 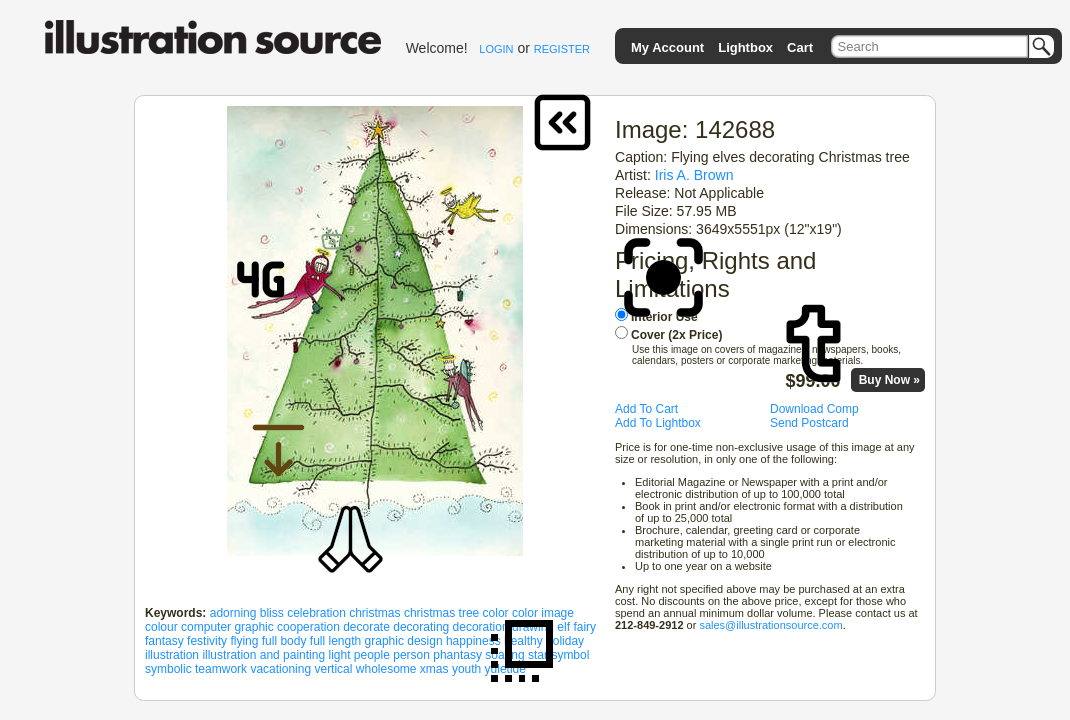 What do you see at coordinates (332, 239) in the screenshot?
I see `view your shopping basket` at bounding box center [332, 239].